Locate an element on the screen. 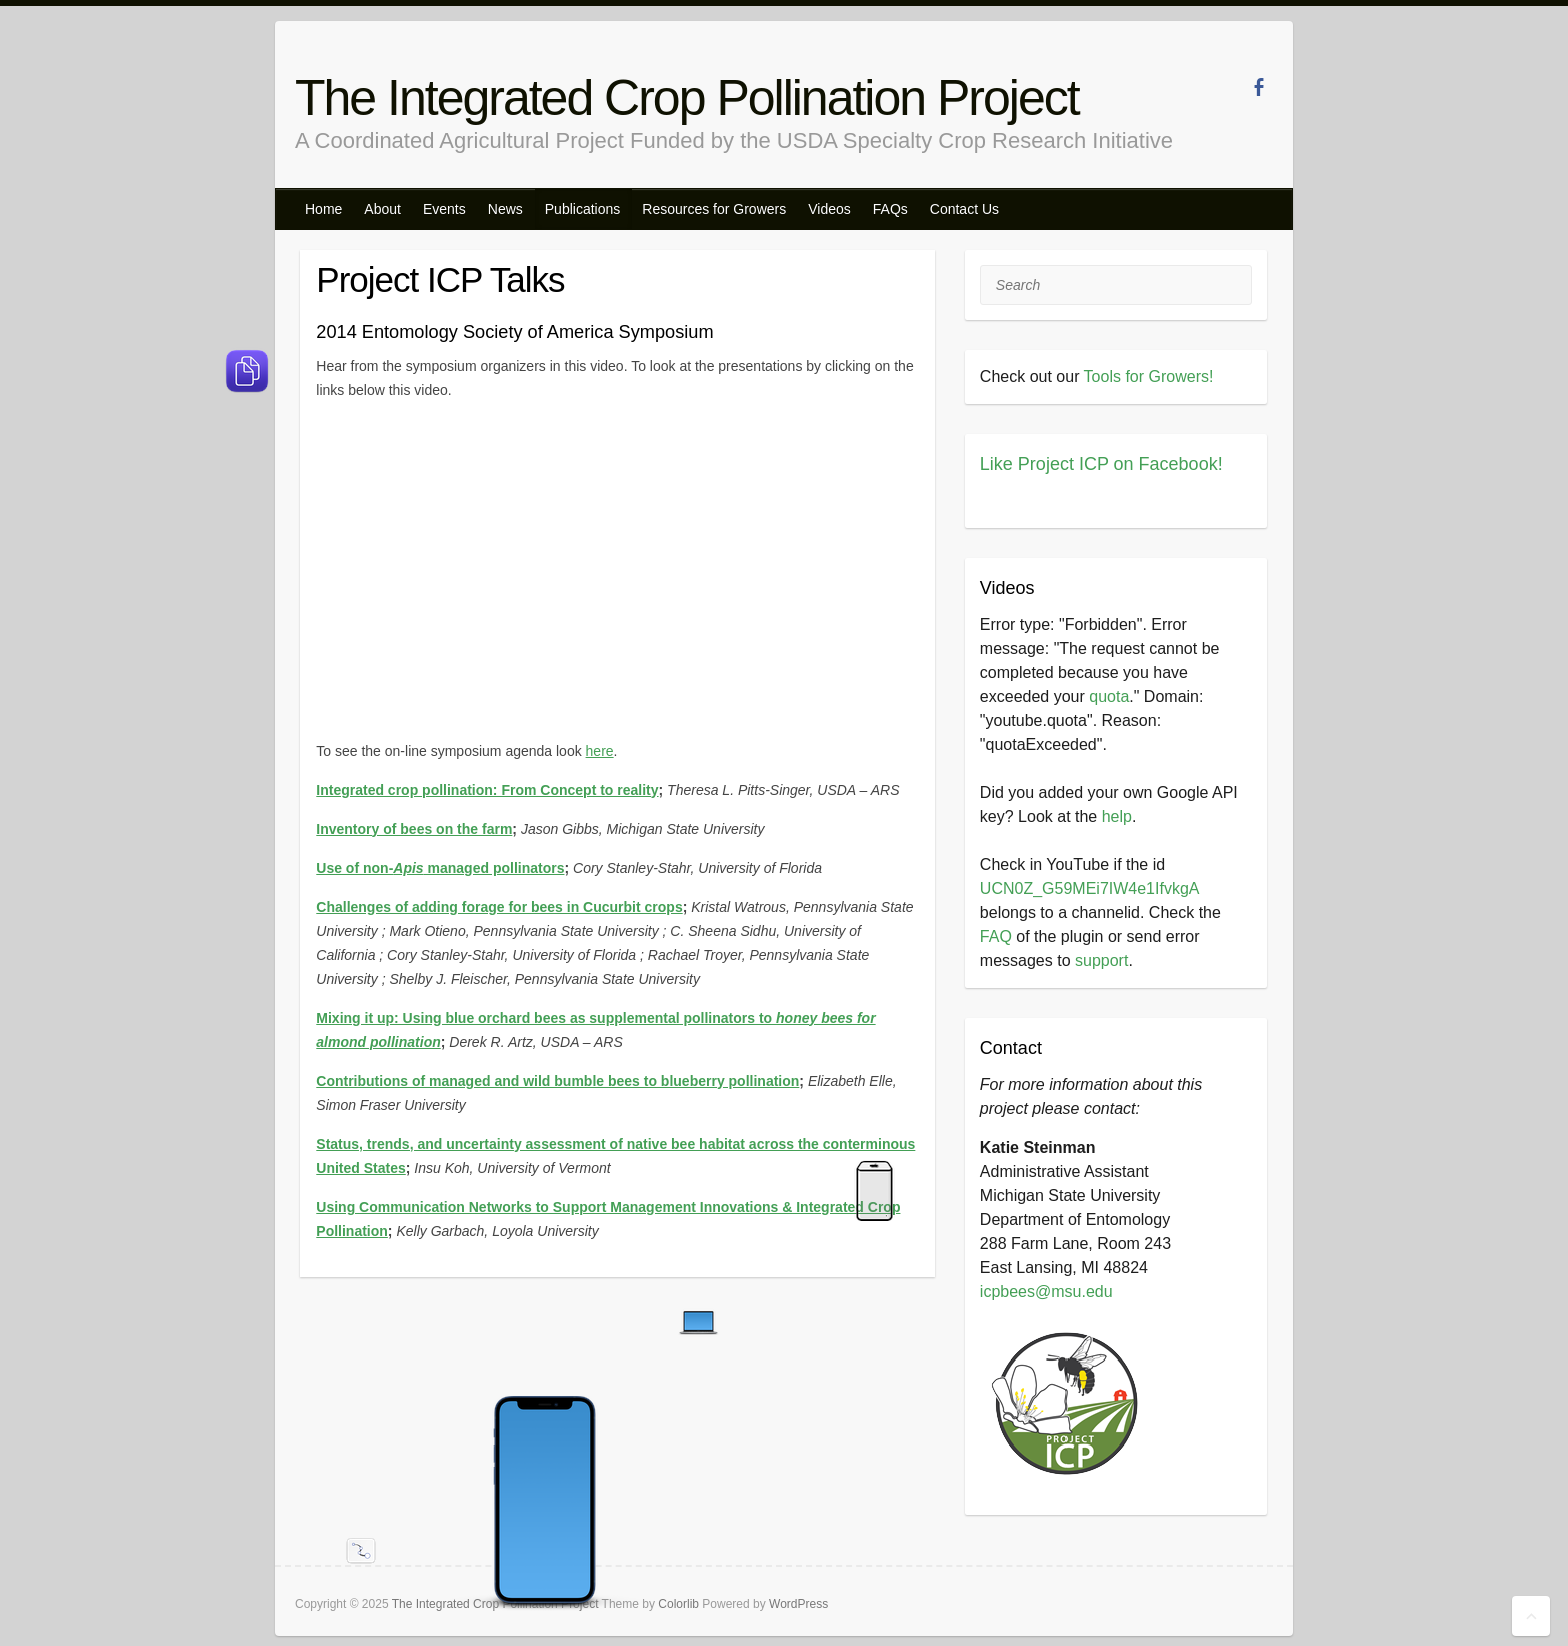  duplicate or copy a document is located at coordinates (247, 371).